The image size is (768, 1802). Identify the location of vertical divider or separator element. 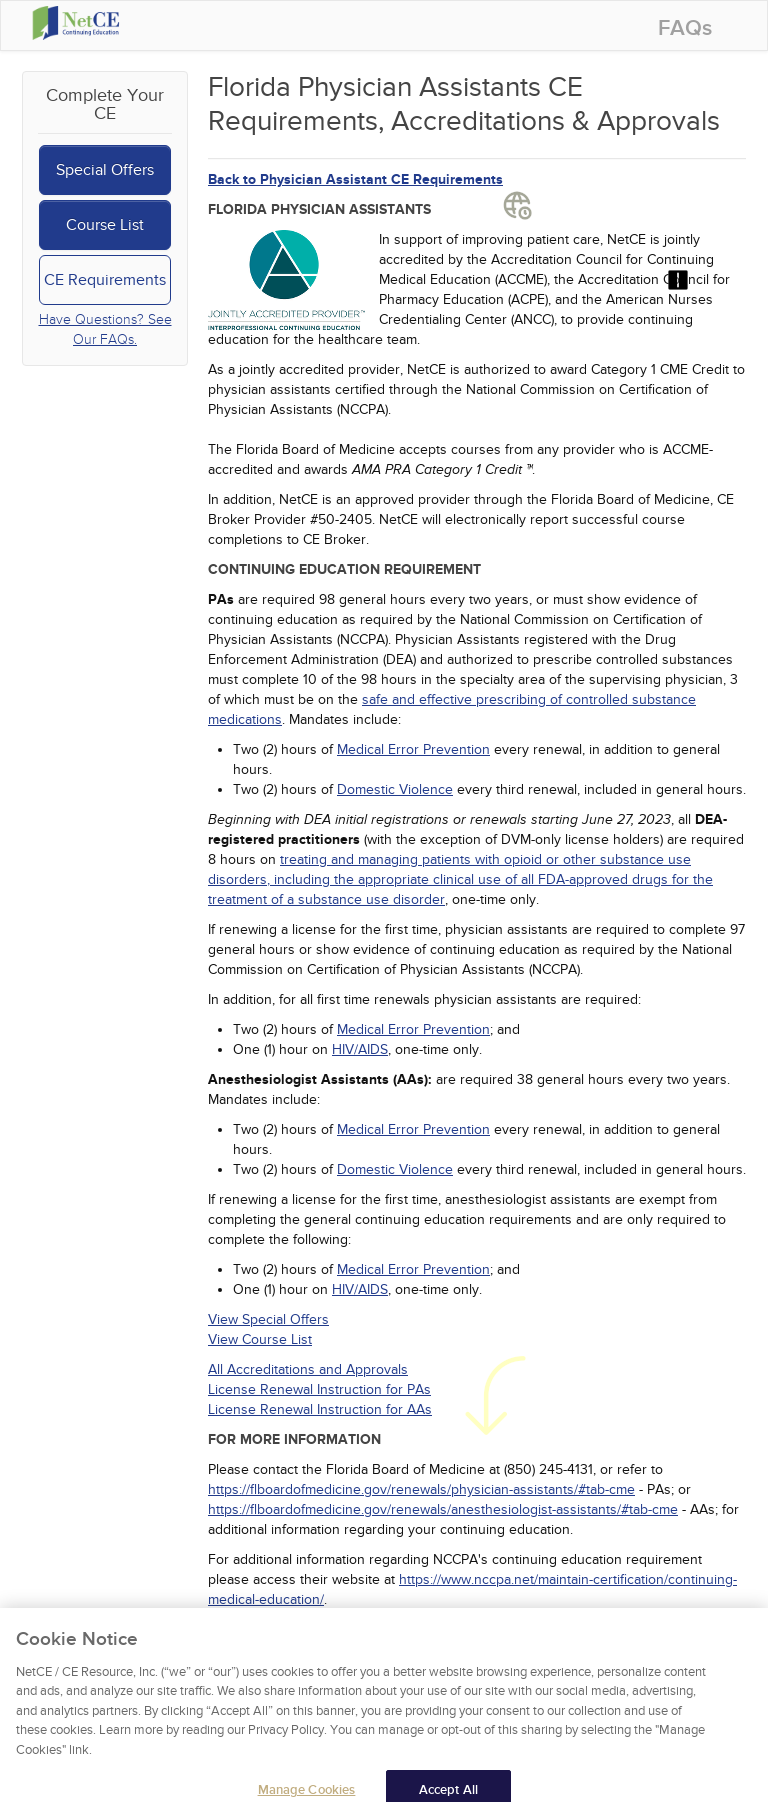
(678, 280).